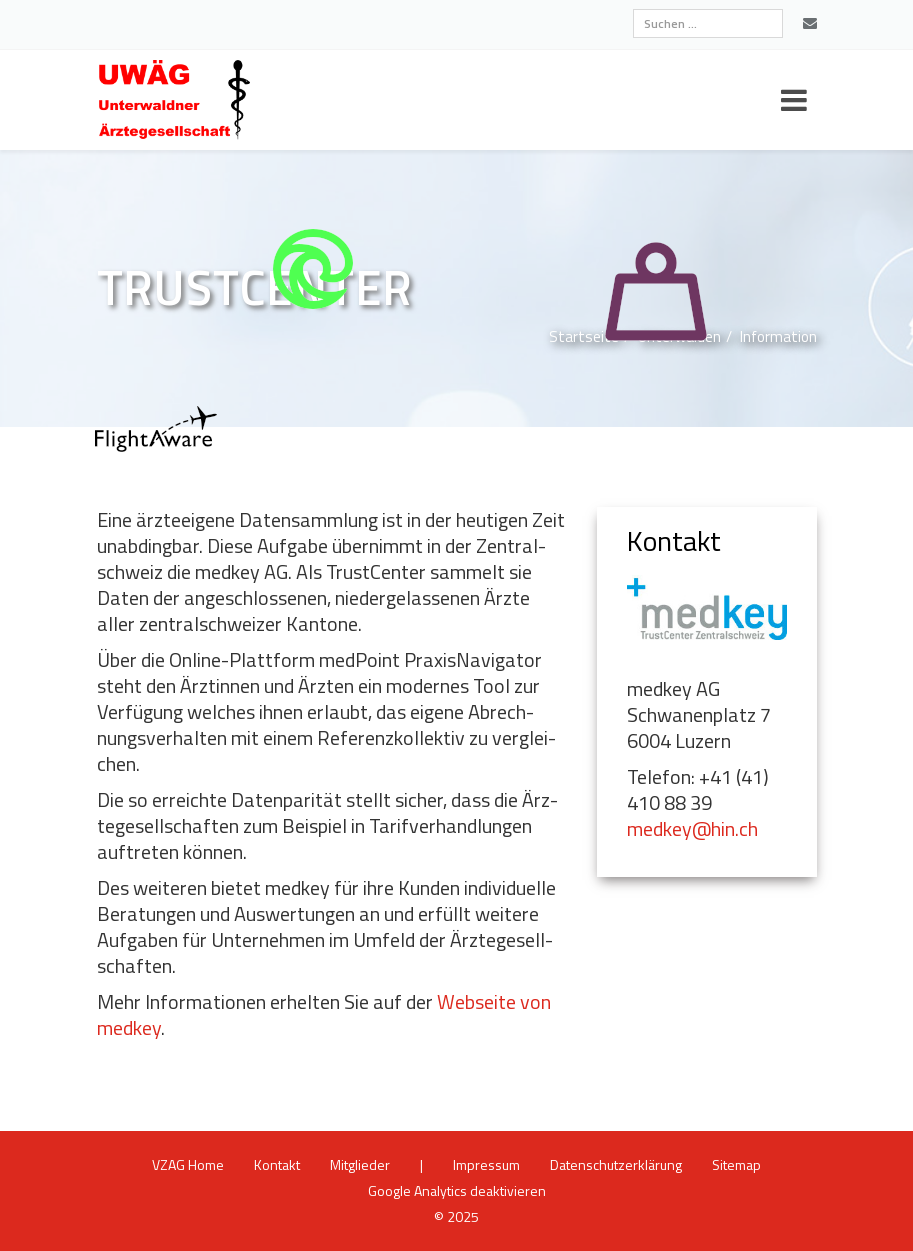 The width and height of the screenshot is (913, 1251). I want to click on open Microsoft Edge browser, so click(313, 269).